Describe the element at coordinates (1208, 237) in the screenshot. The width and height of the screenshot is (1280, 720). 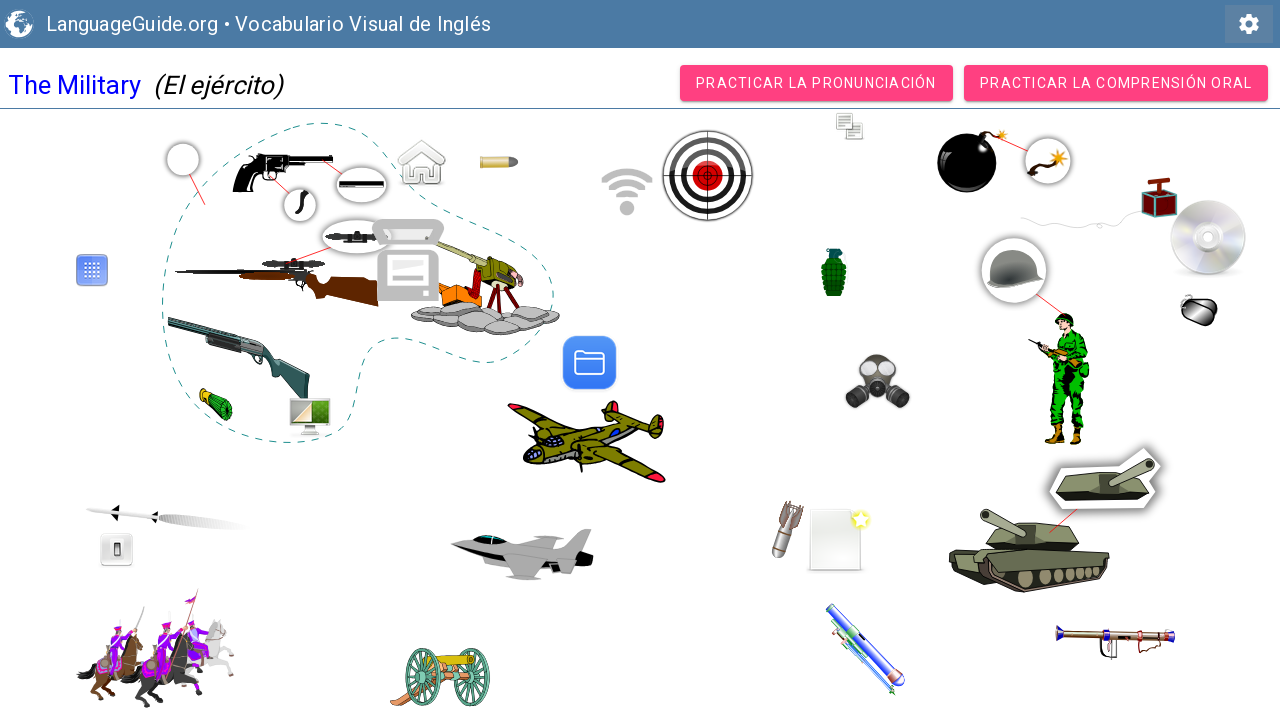
I see `access optical disc drive or media` at that location.